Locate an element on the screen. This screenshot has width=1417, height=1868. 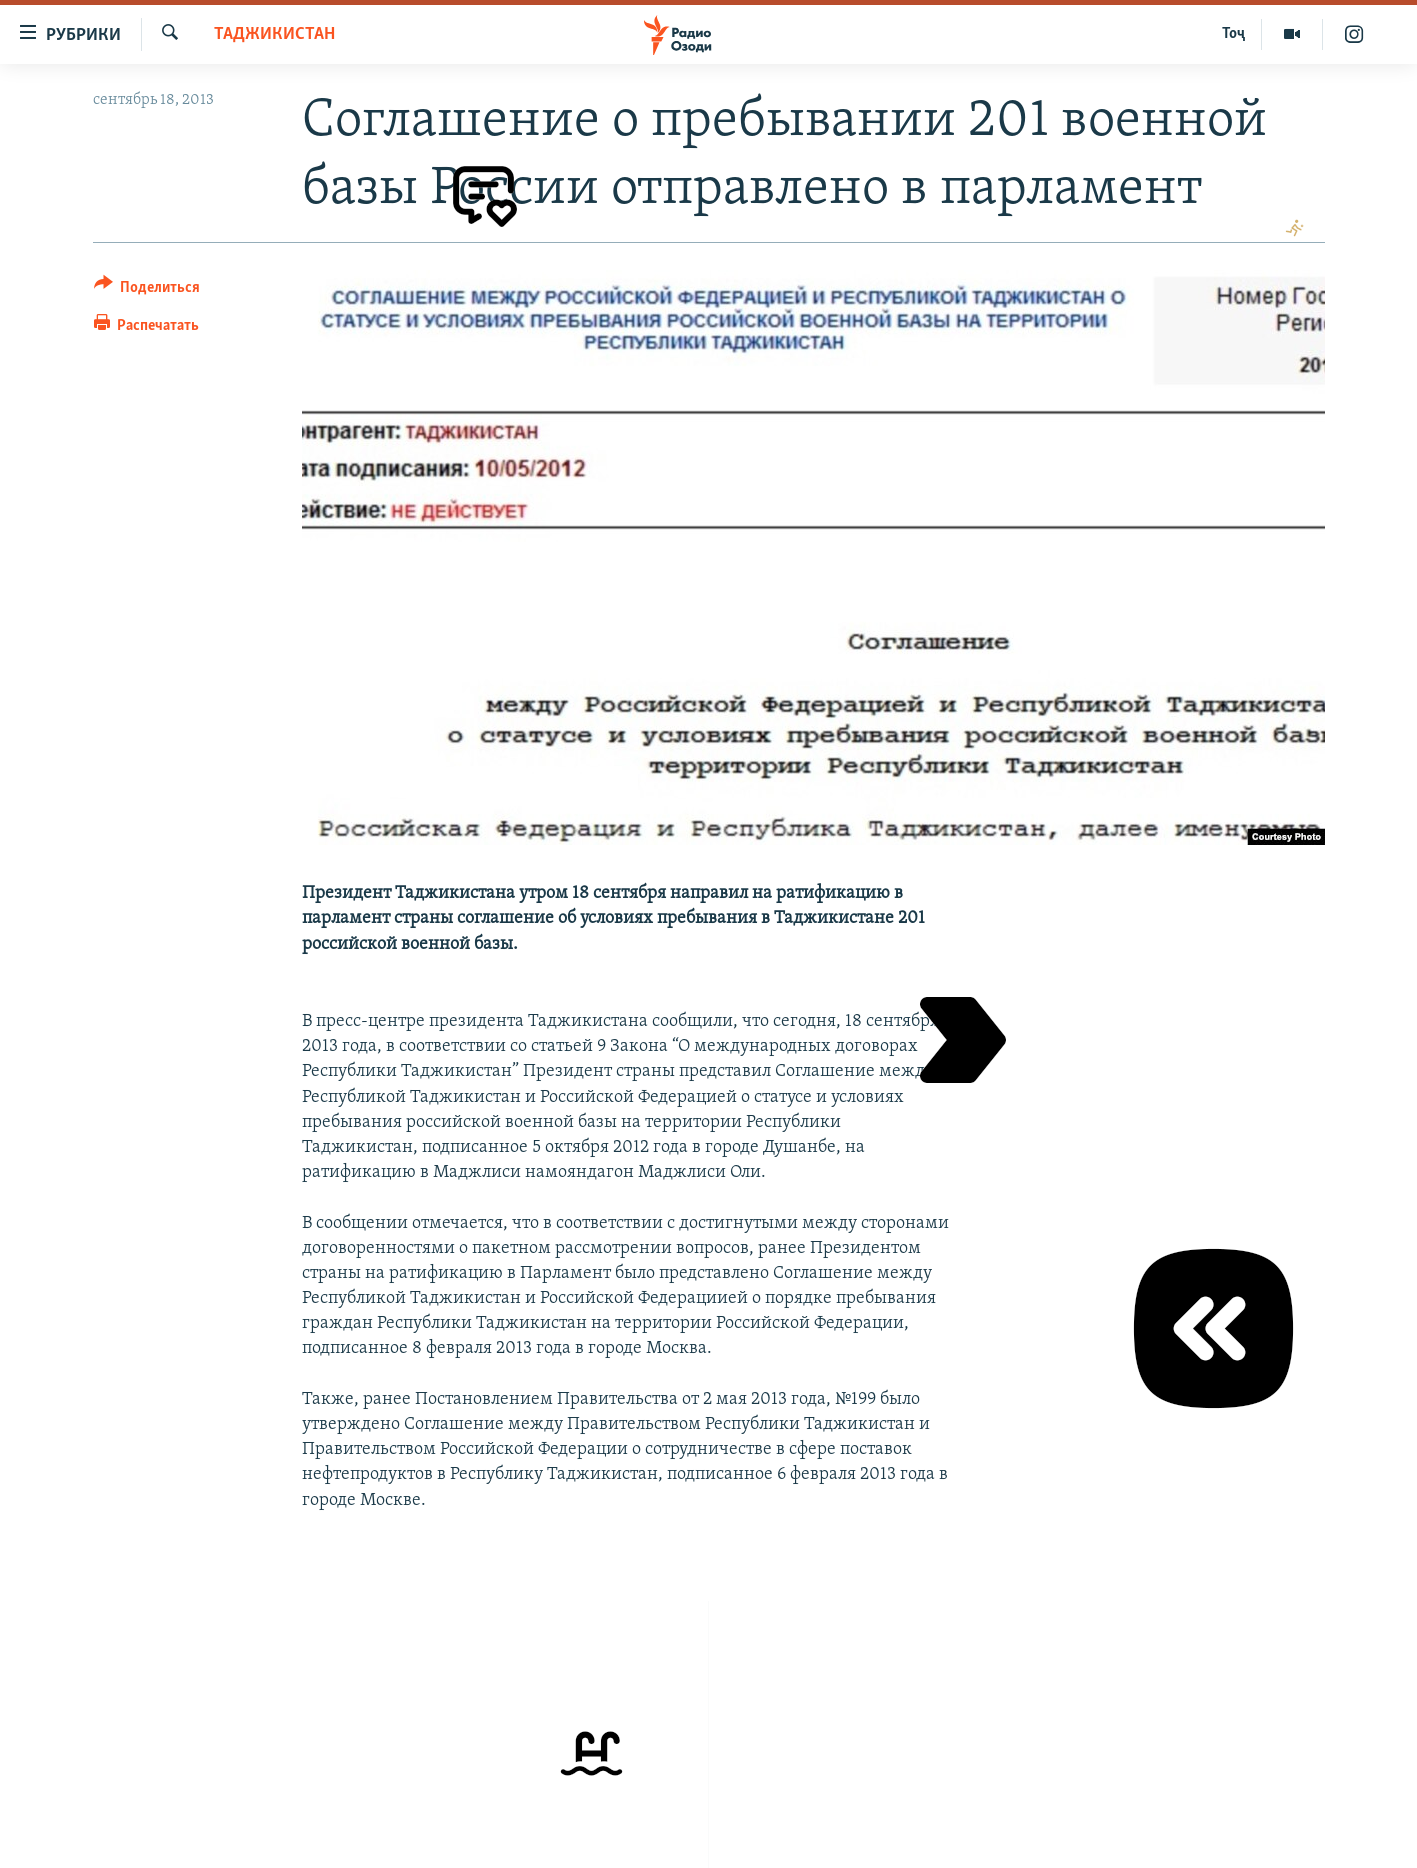
navigate to the next item or step is located at coordinates (963, 1040).